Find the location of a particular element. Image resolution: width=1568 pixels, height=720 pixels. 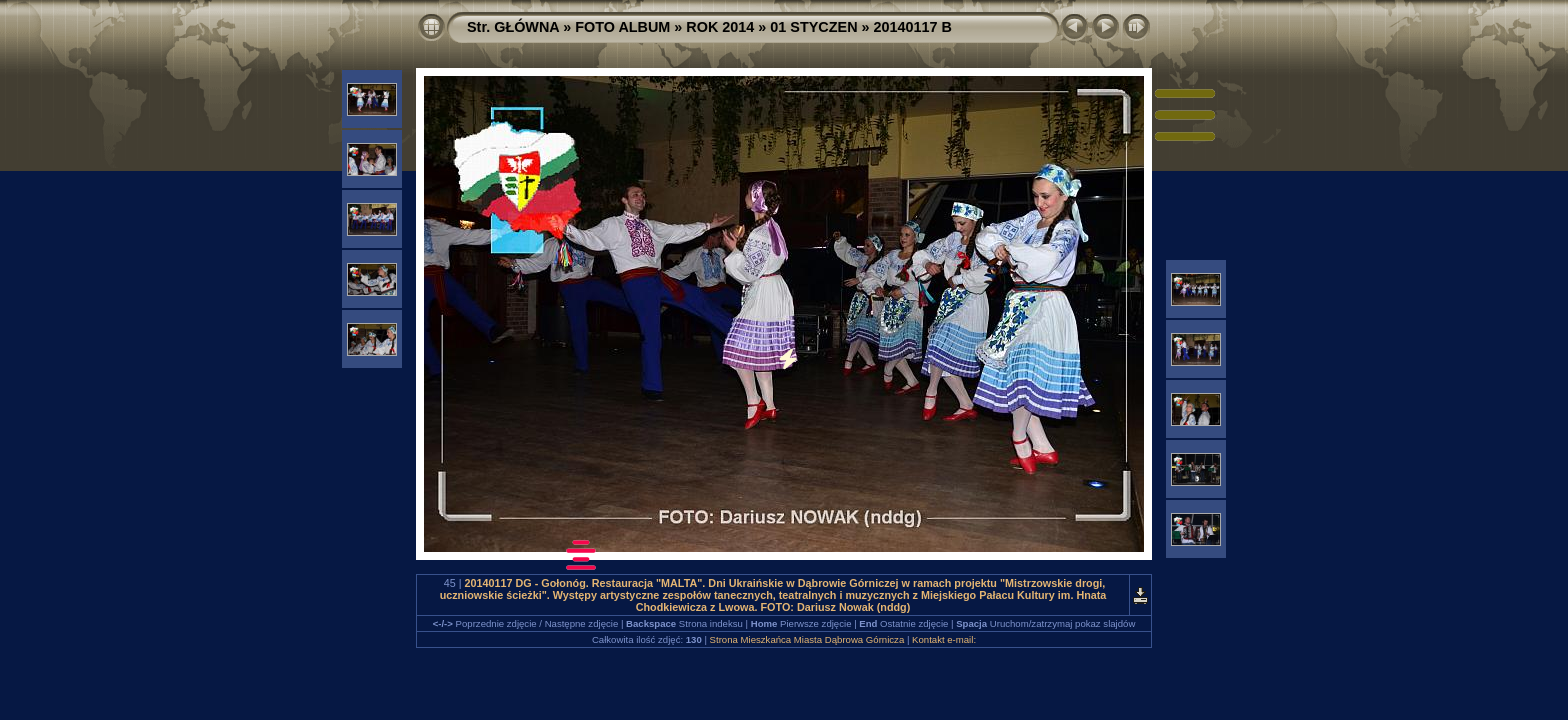

center align text is located at coordinates (581, 555).